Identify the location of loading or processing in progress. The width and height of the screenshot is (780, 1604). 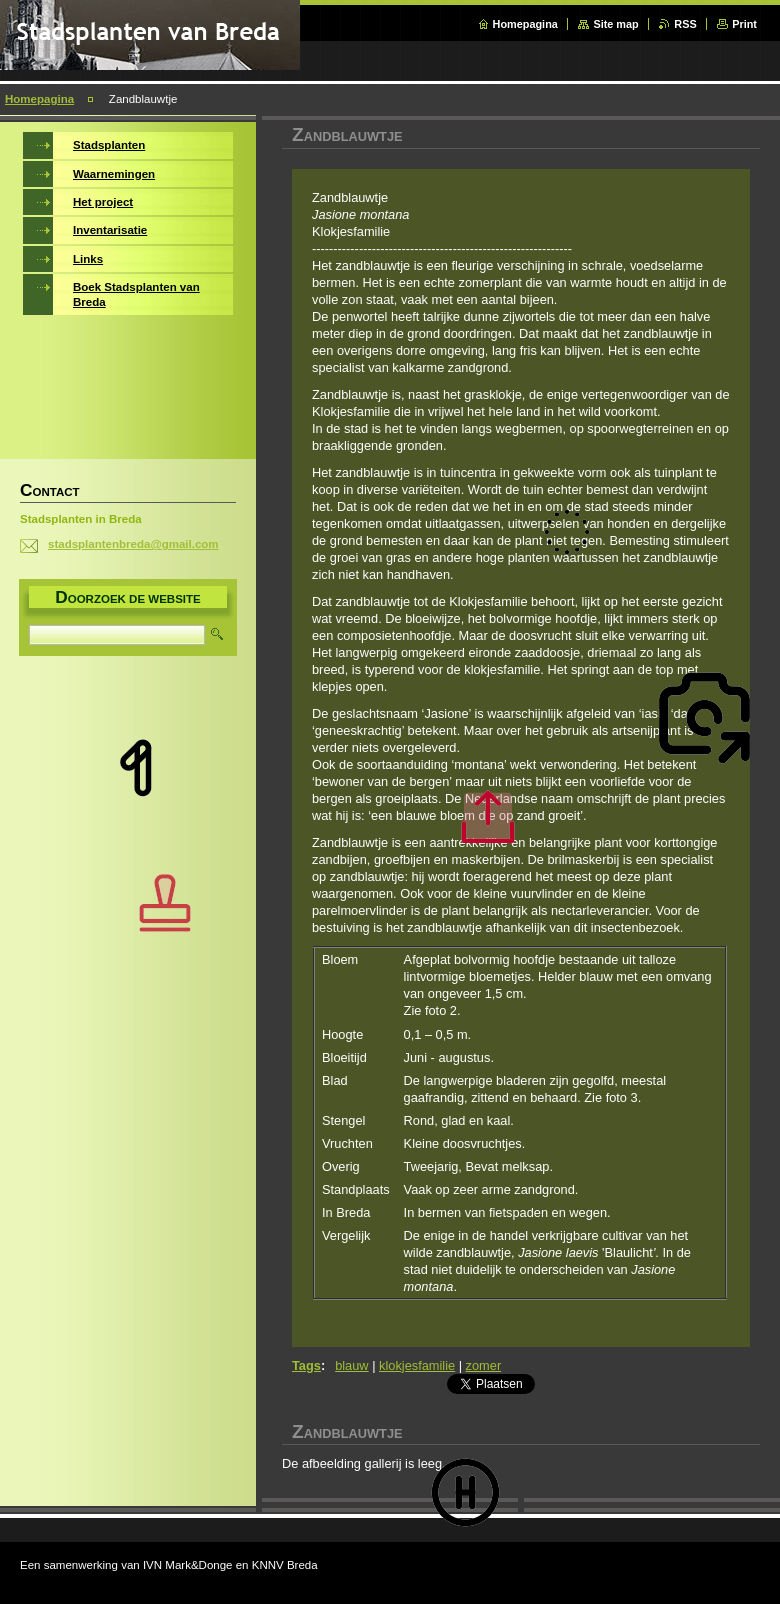
(567, 532).